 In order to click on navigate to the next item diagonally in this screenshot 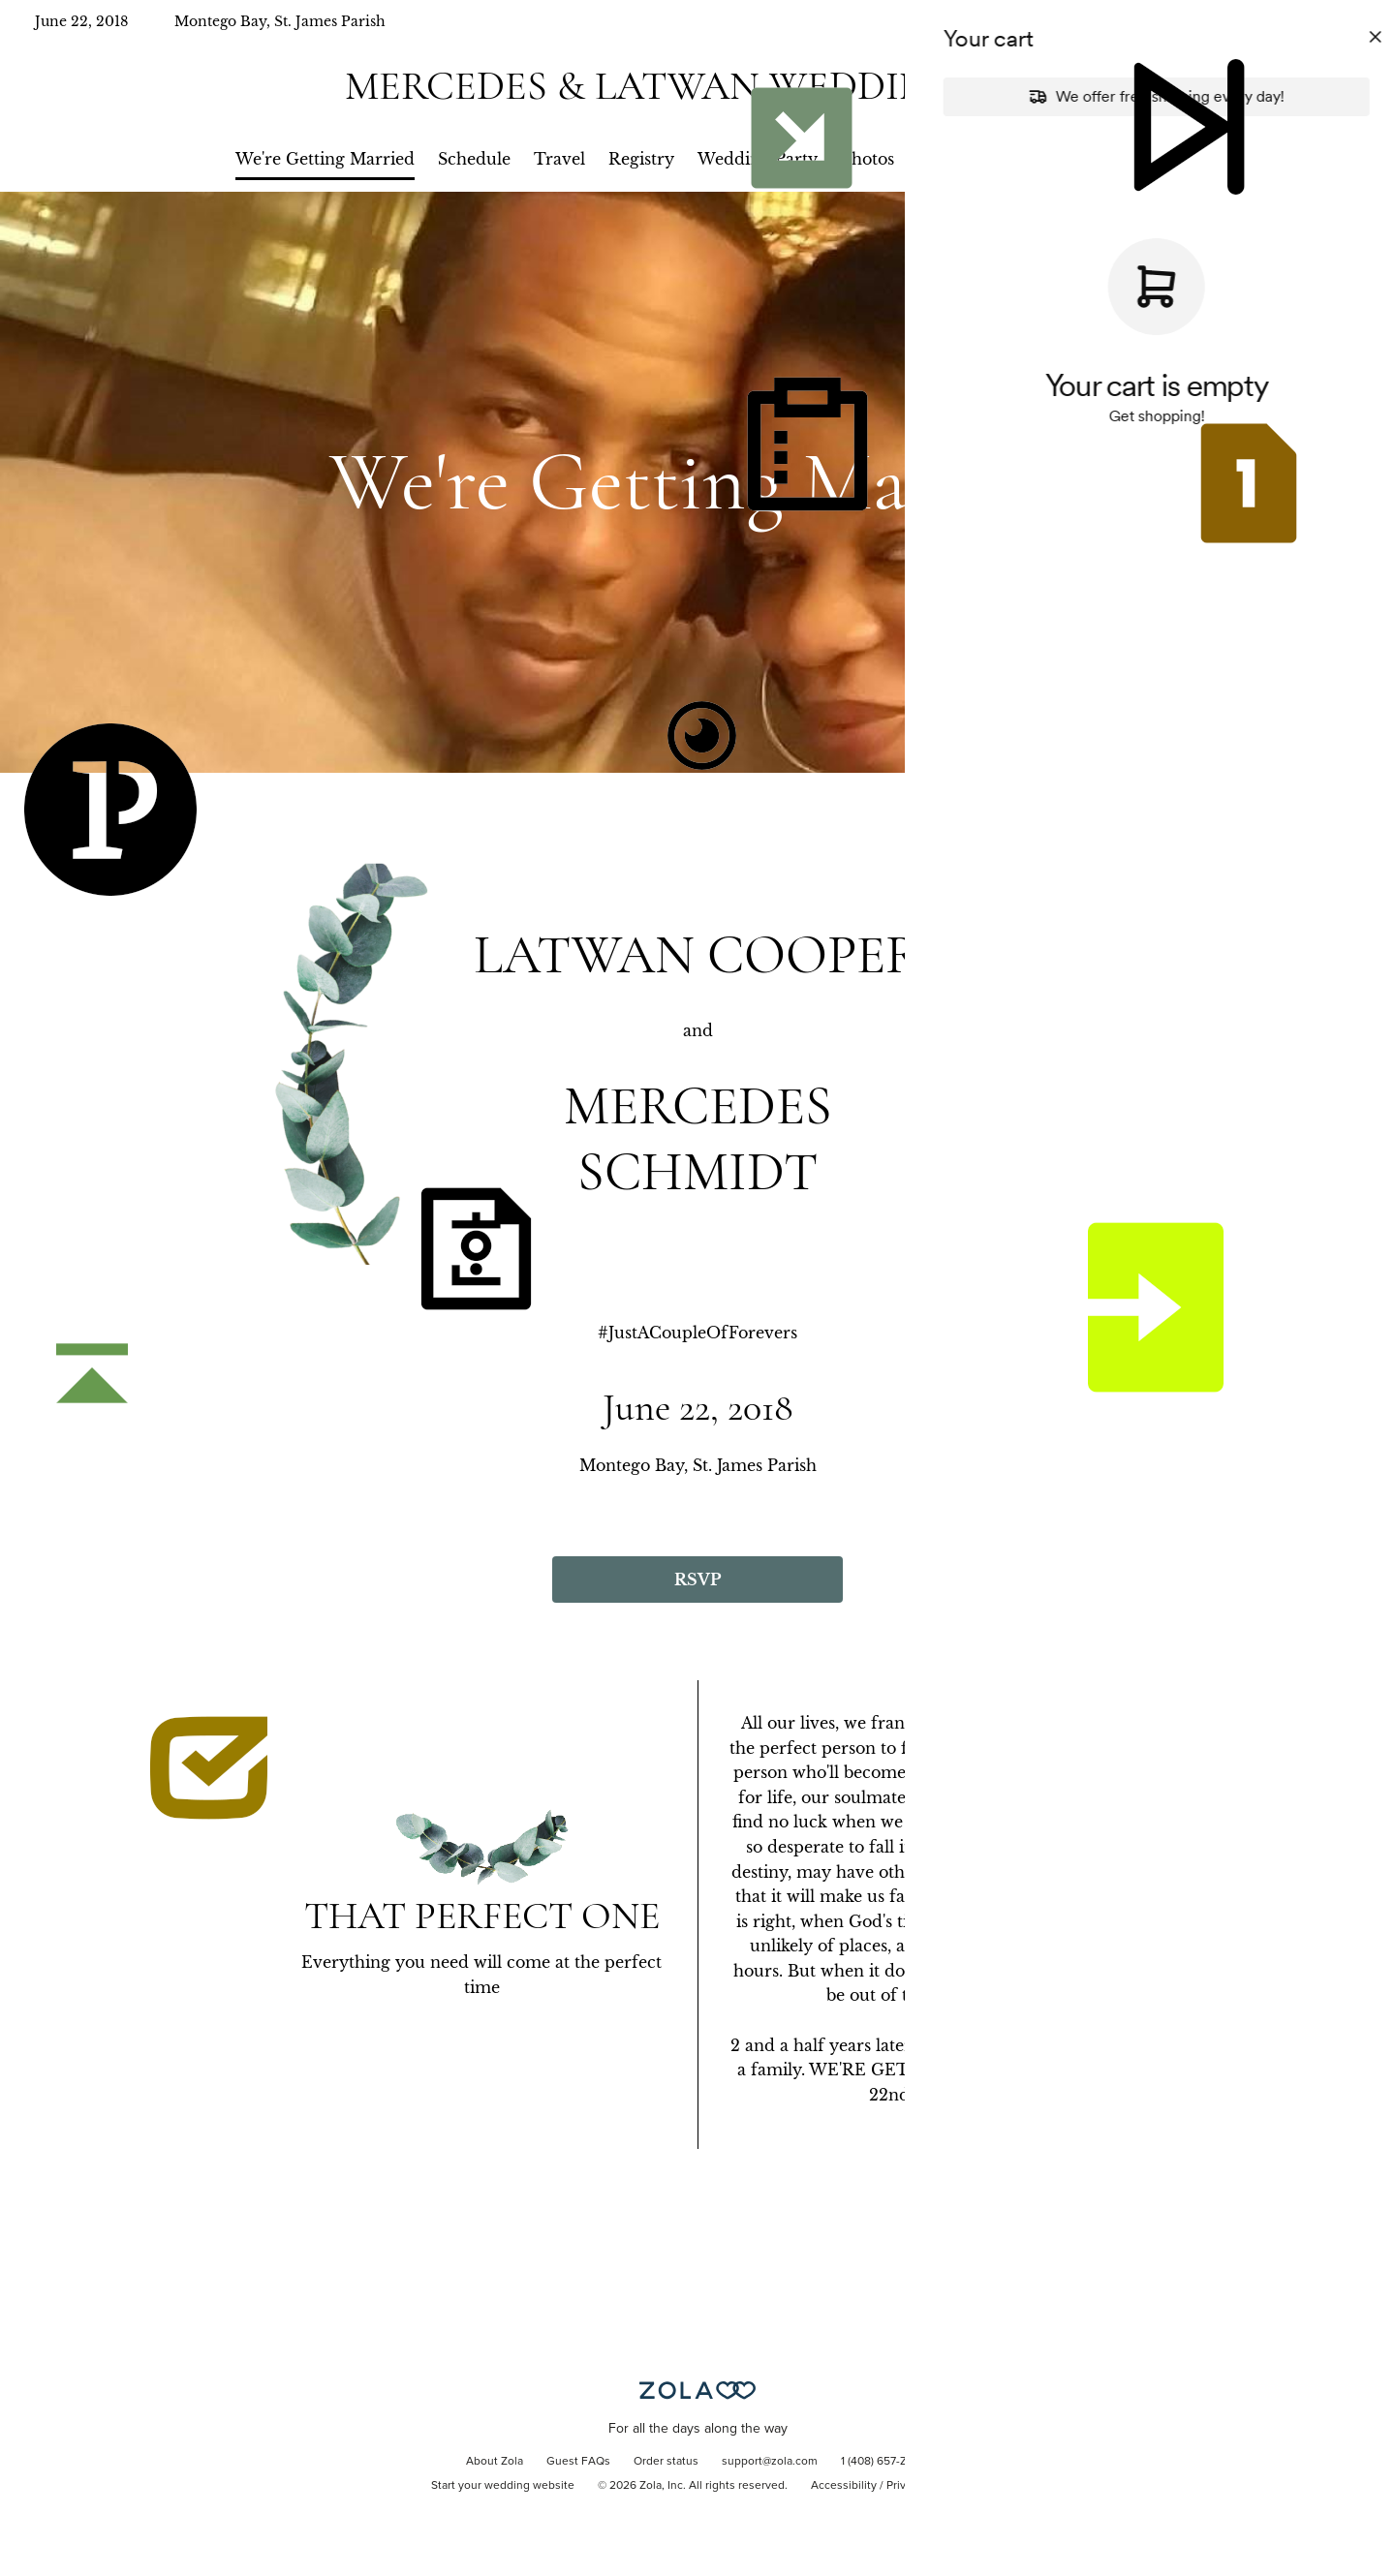, I will do `click(801, 138)`.